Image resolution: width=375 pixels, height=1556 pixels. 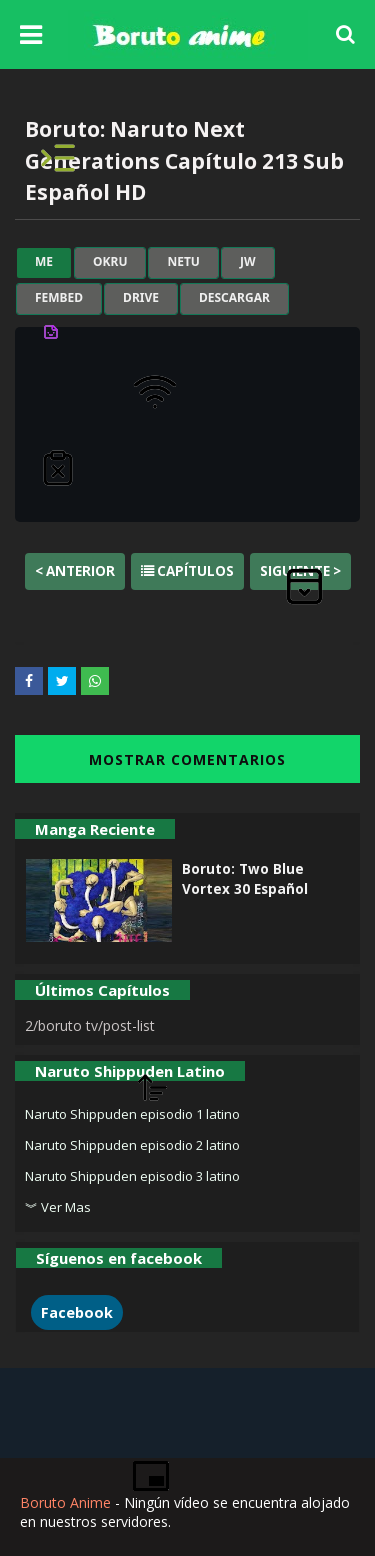 What do you see at coordinates (151, 1476) in the screenshot?
I see `add branding or watermark to content` at bounding box center [151, 1476].